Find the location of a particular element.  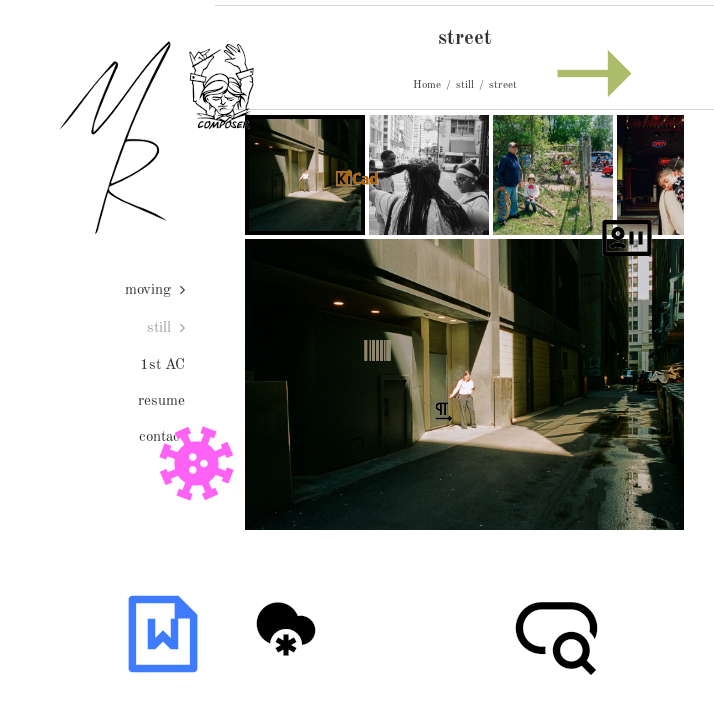

visit the Composer website or documentation is located at coordinates (221, 86).